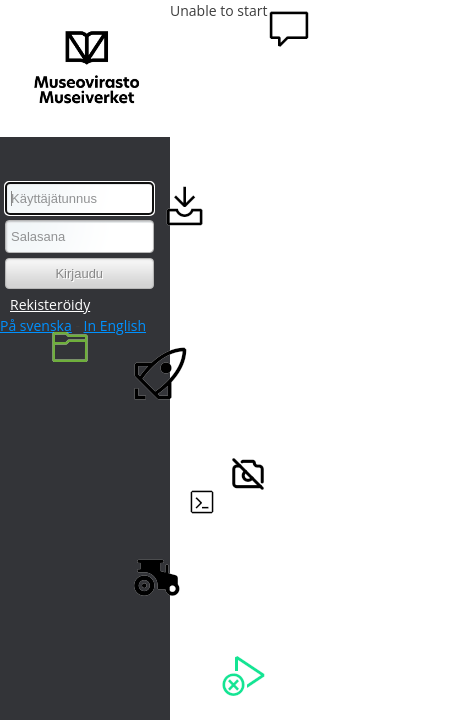 Image resolution: width=457 pixels, height=720 pixels. Describe the element at coordinates (248, 474) in the screenshot. I see `camera is disabled or turned off` at that location.